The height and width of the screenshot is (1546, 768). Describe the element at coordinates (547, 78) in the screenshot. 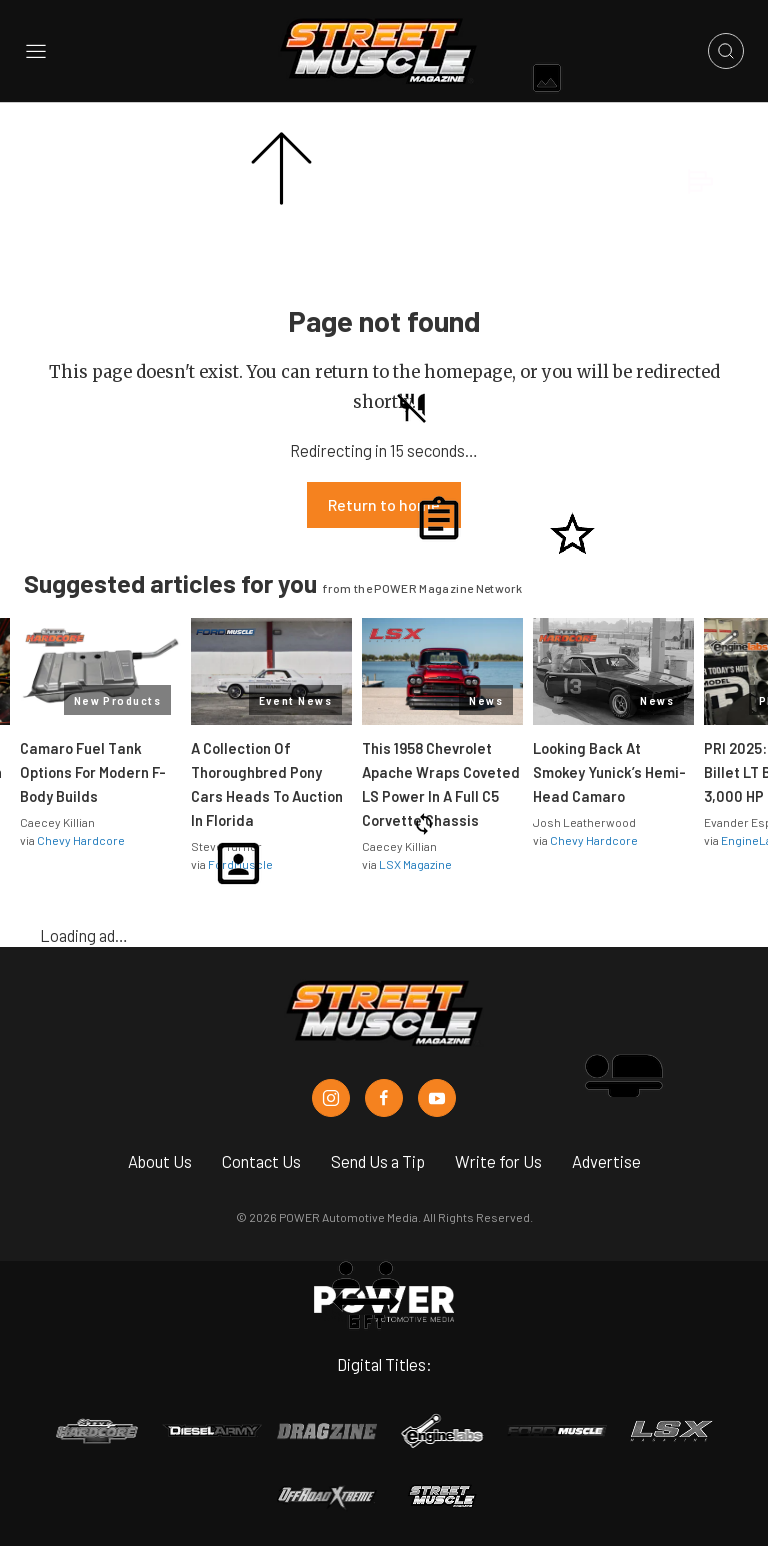

I see `view photos or images` at that location.